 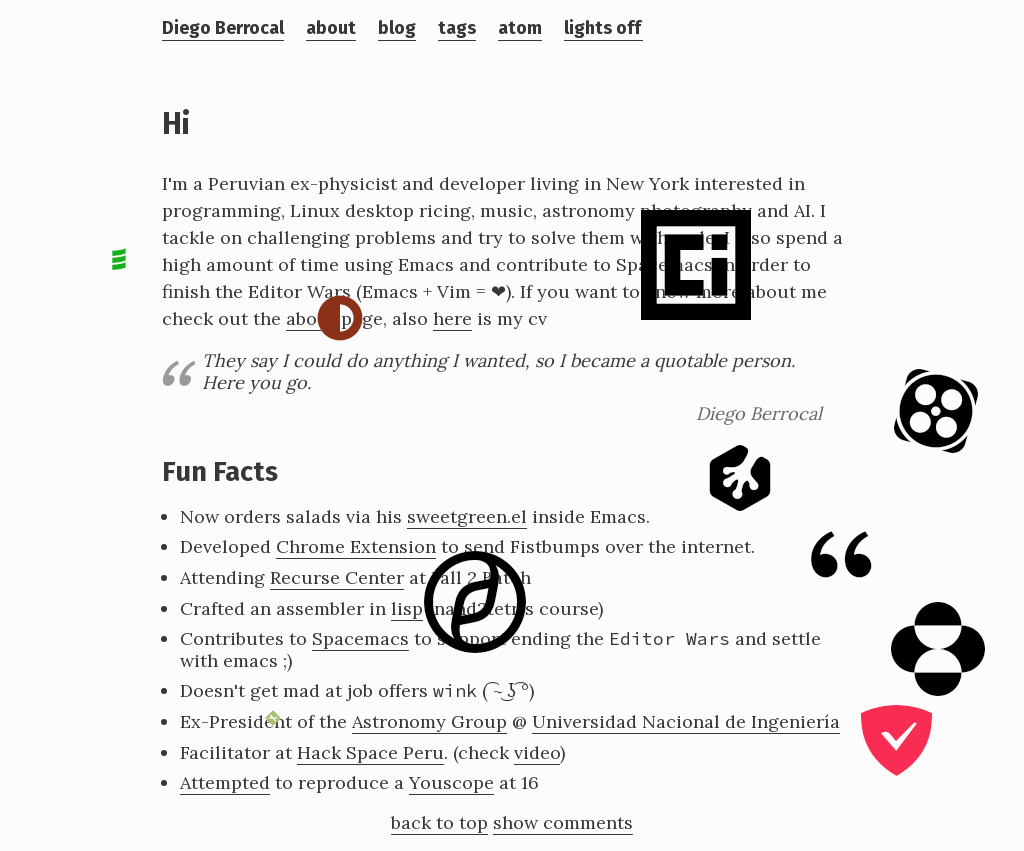 I want to click on loading indicator showing 50% progress, so click(x=340, y=318).